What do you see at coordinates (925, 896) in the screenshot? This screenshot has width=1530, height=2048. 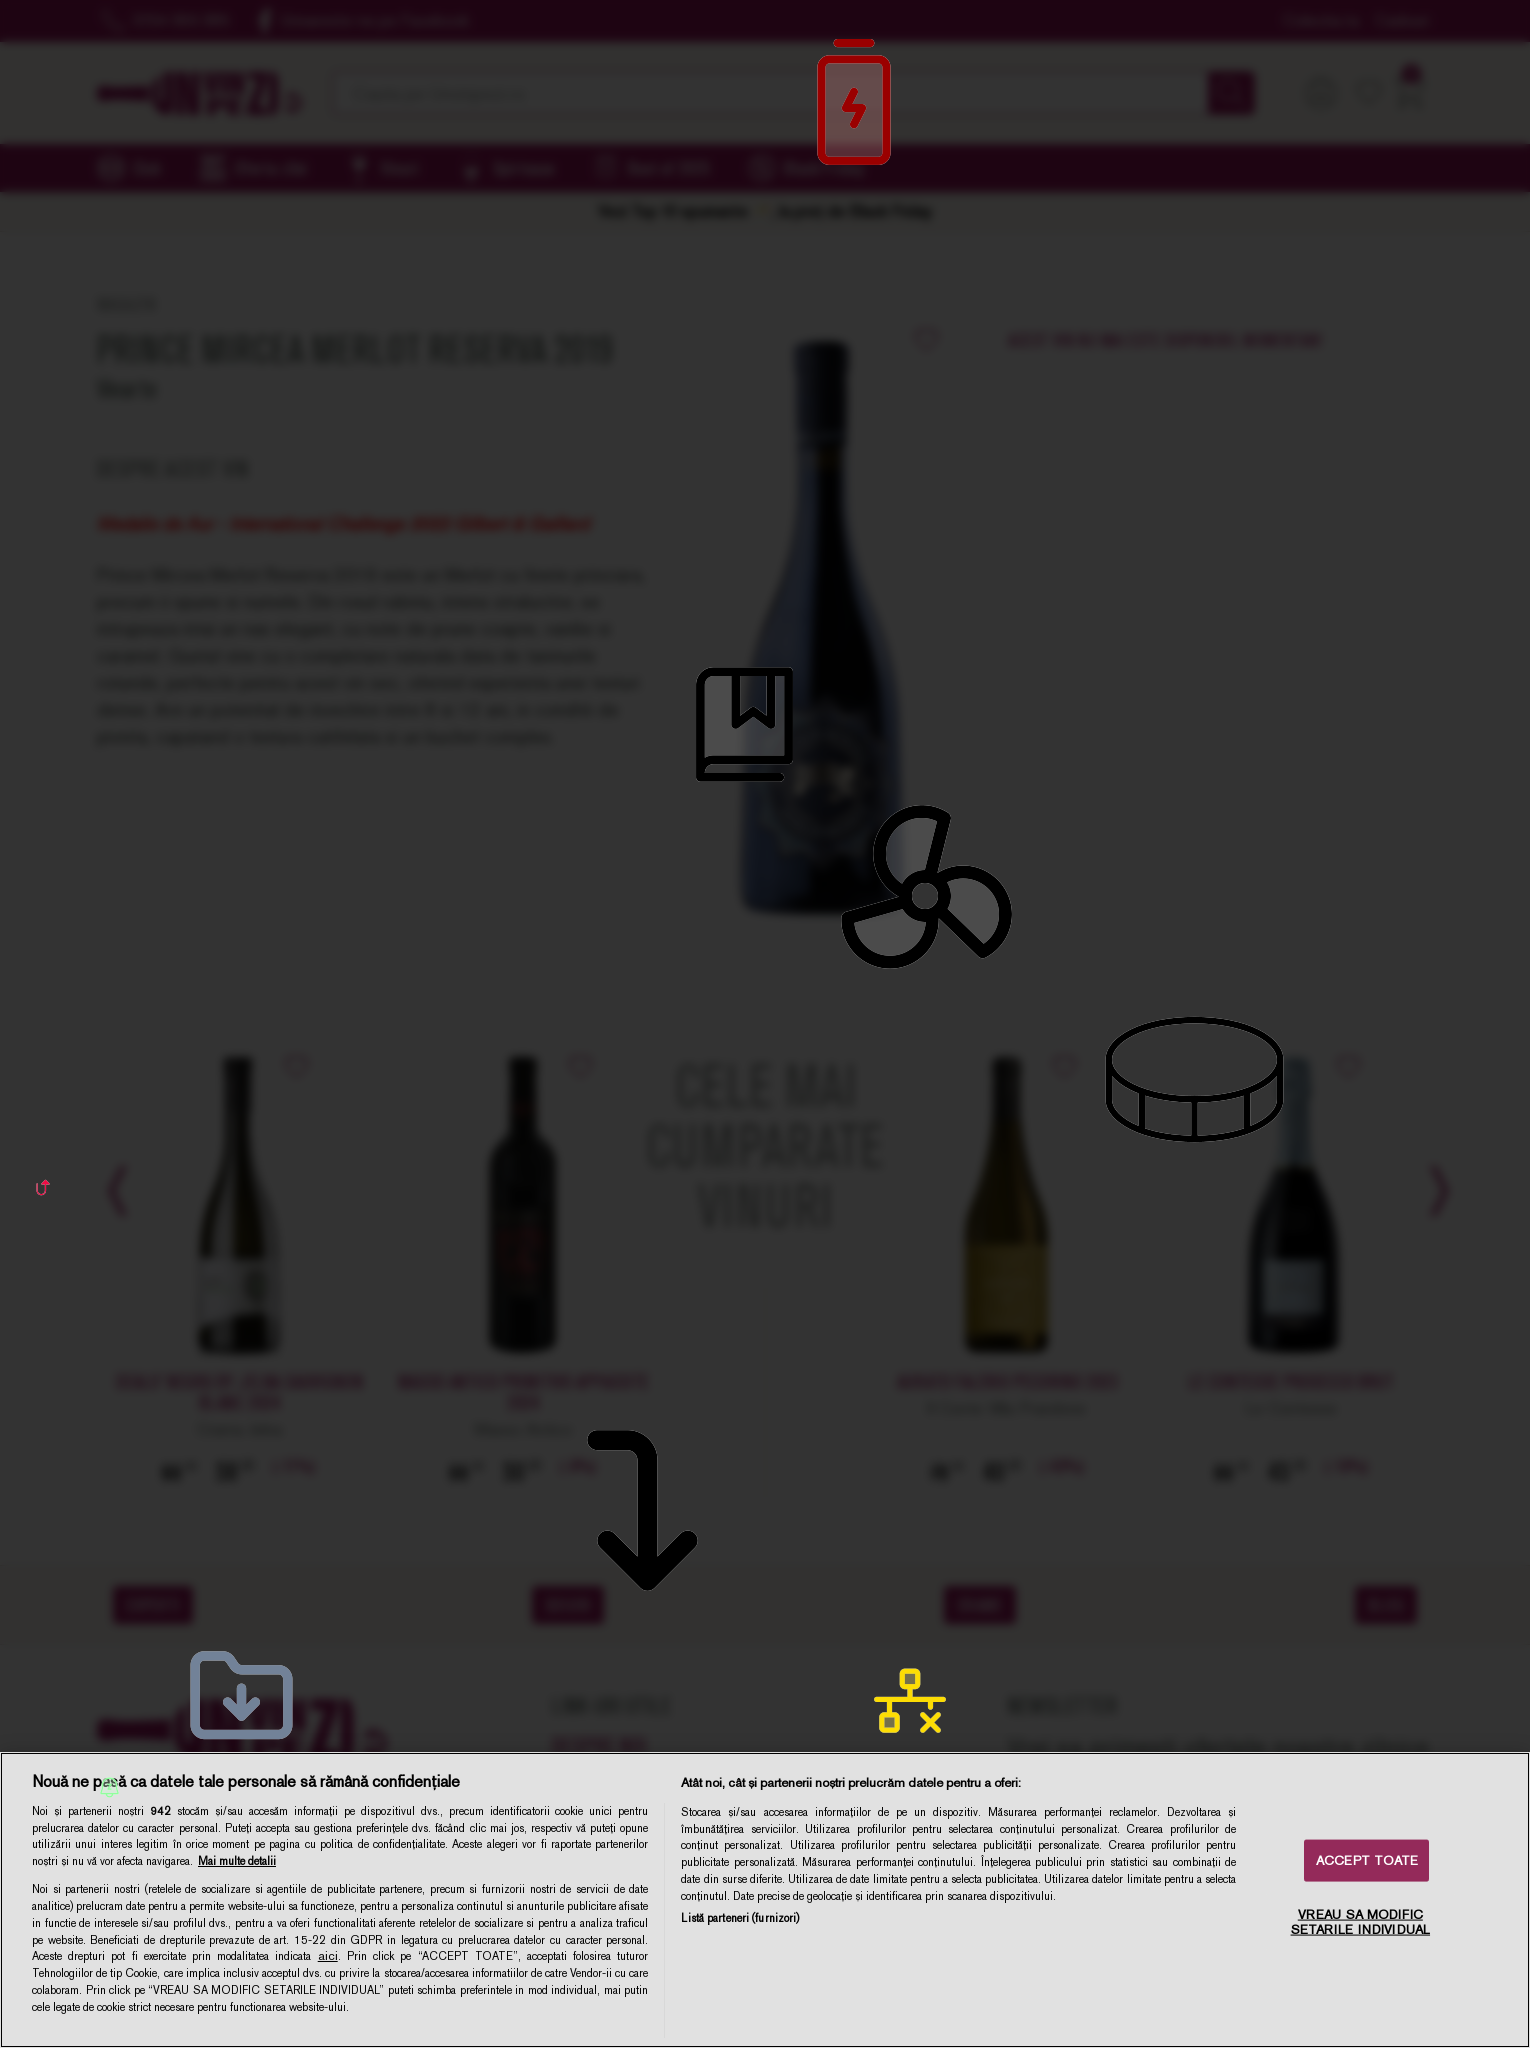 I see `toggle fan or ventilation settings` at bounding box center [925, 896].